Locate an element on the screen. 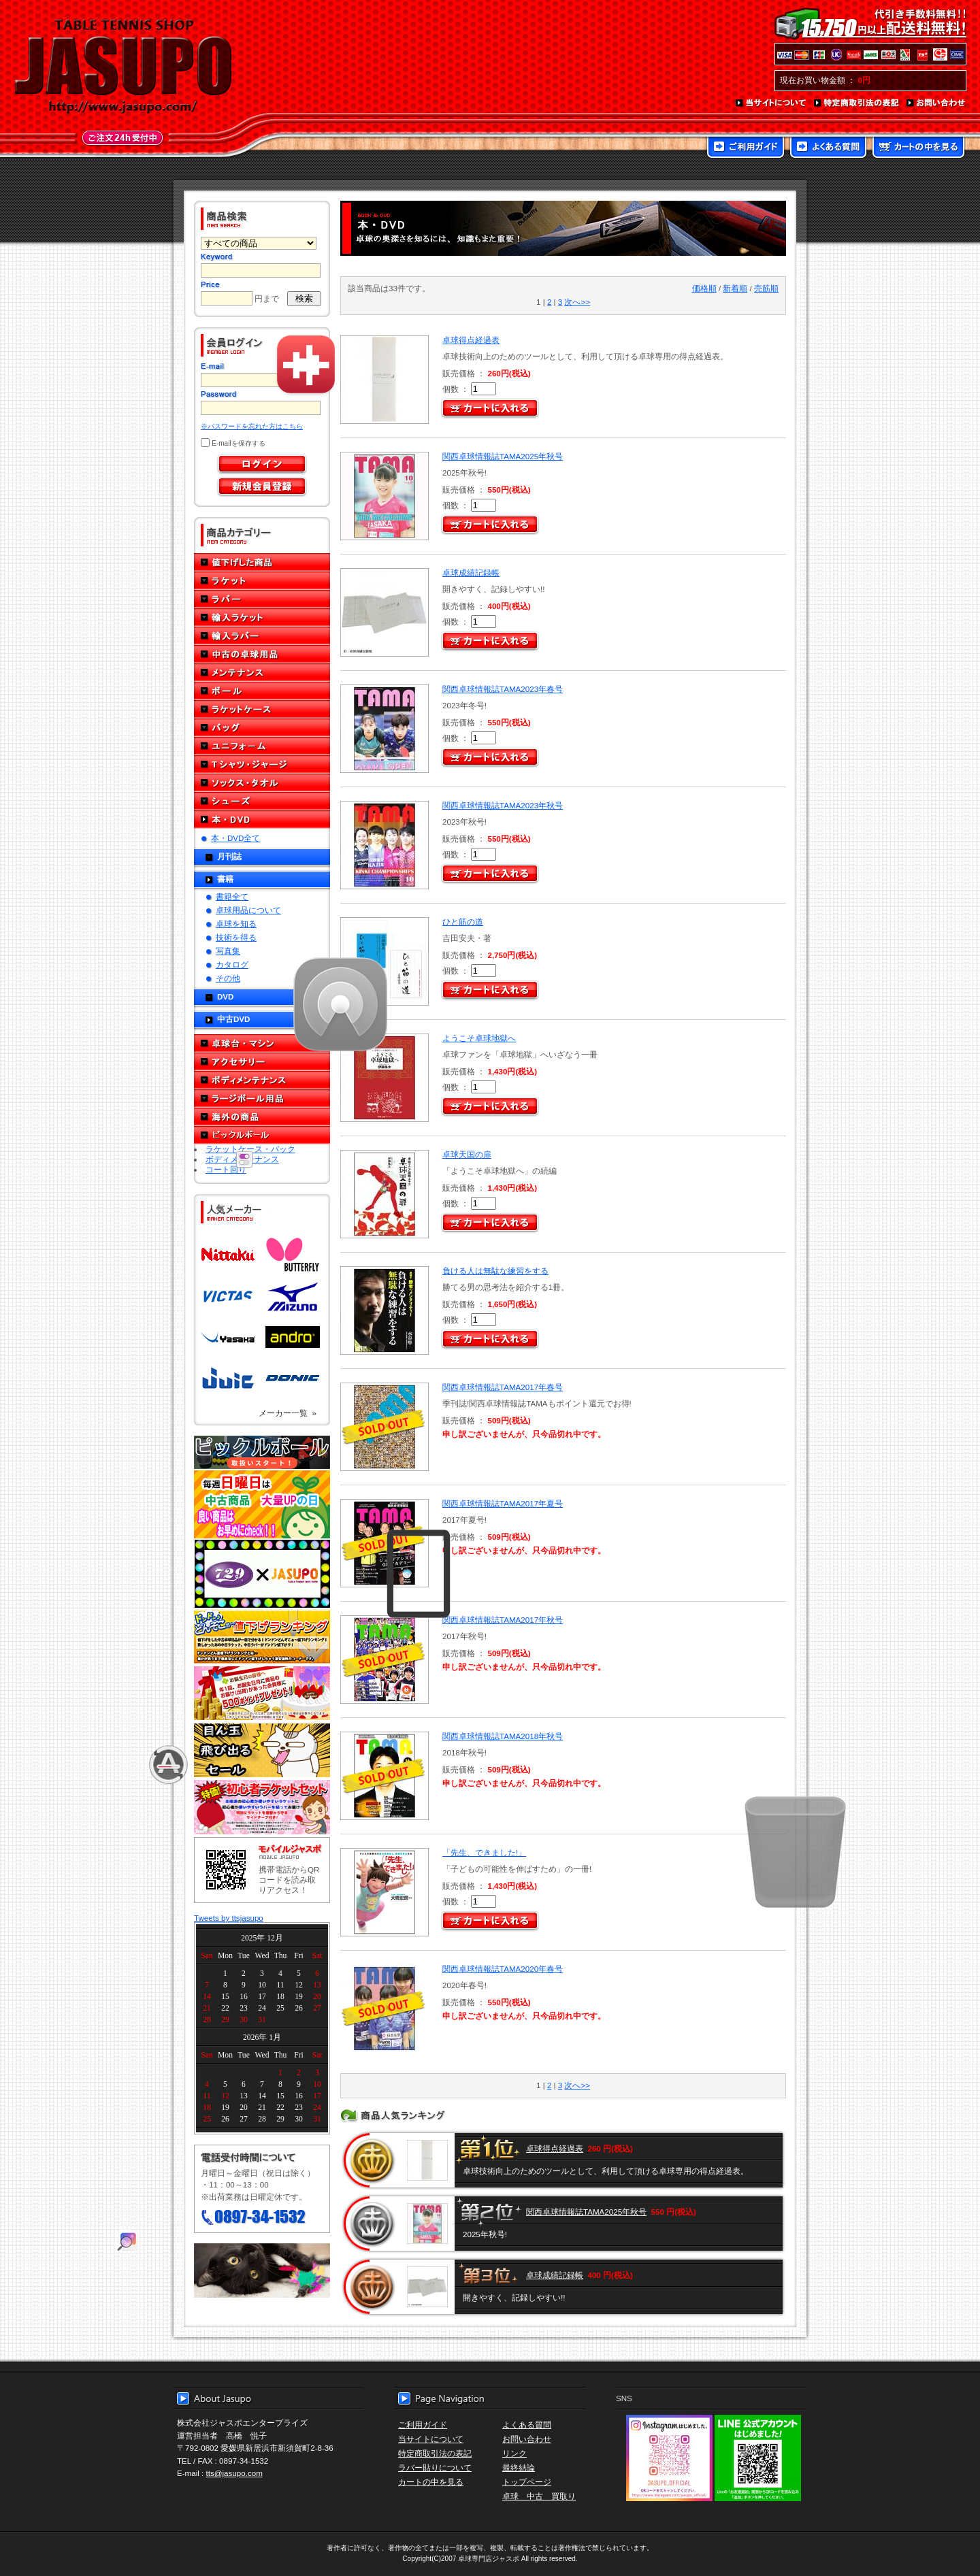  open tenacity audio editor is located at coordinates (306, 364).